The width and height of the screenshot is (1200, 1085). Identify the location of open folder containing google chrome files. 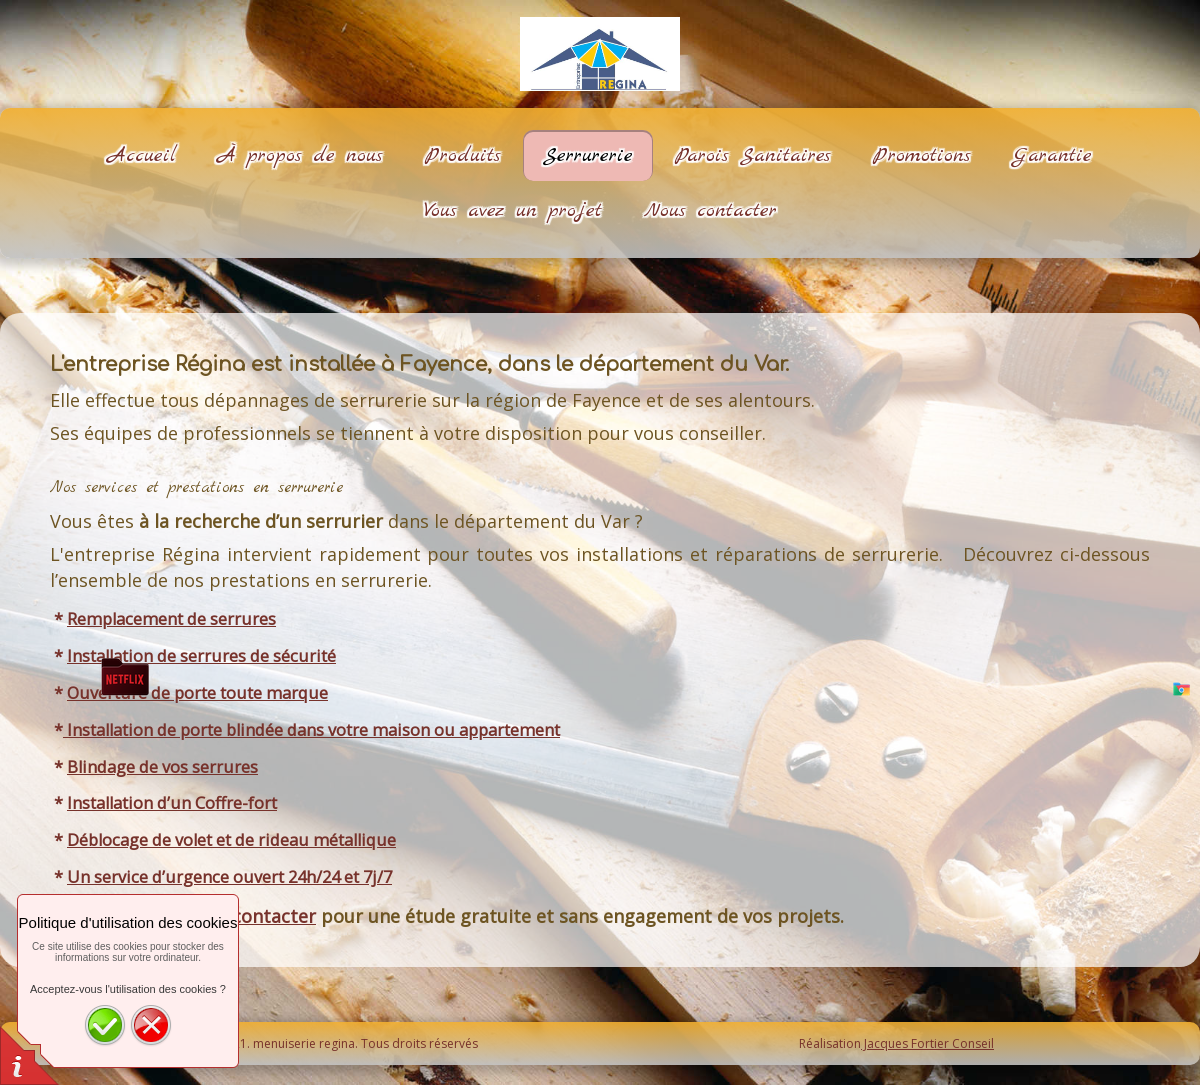
(1181, 689).